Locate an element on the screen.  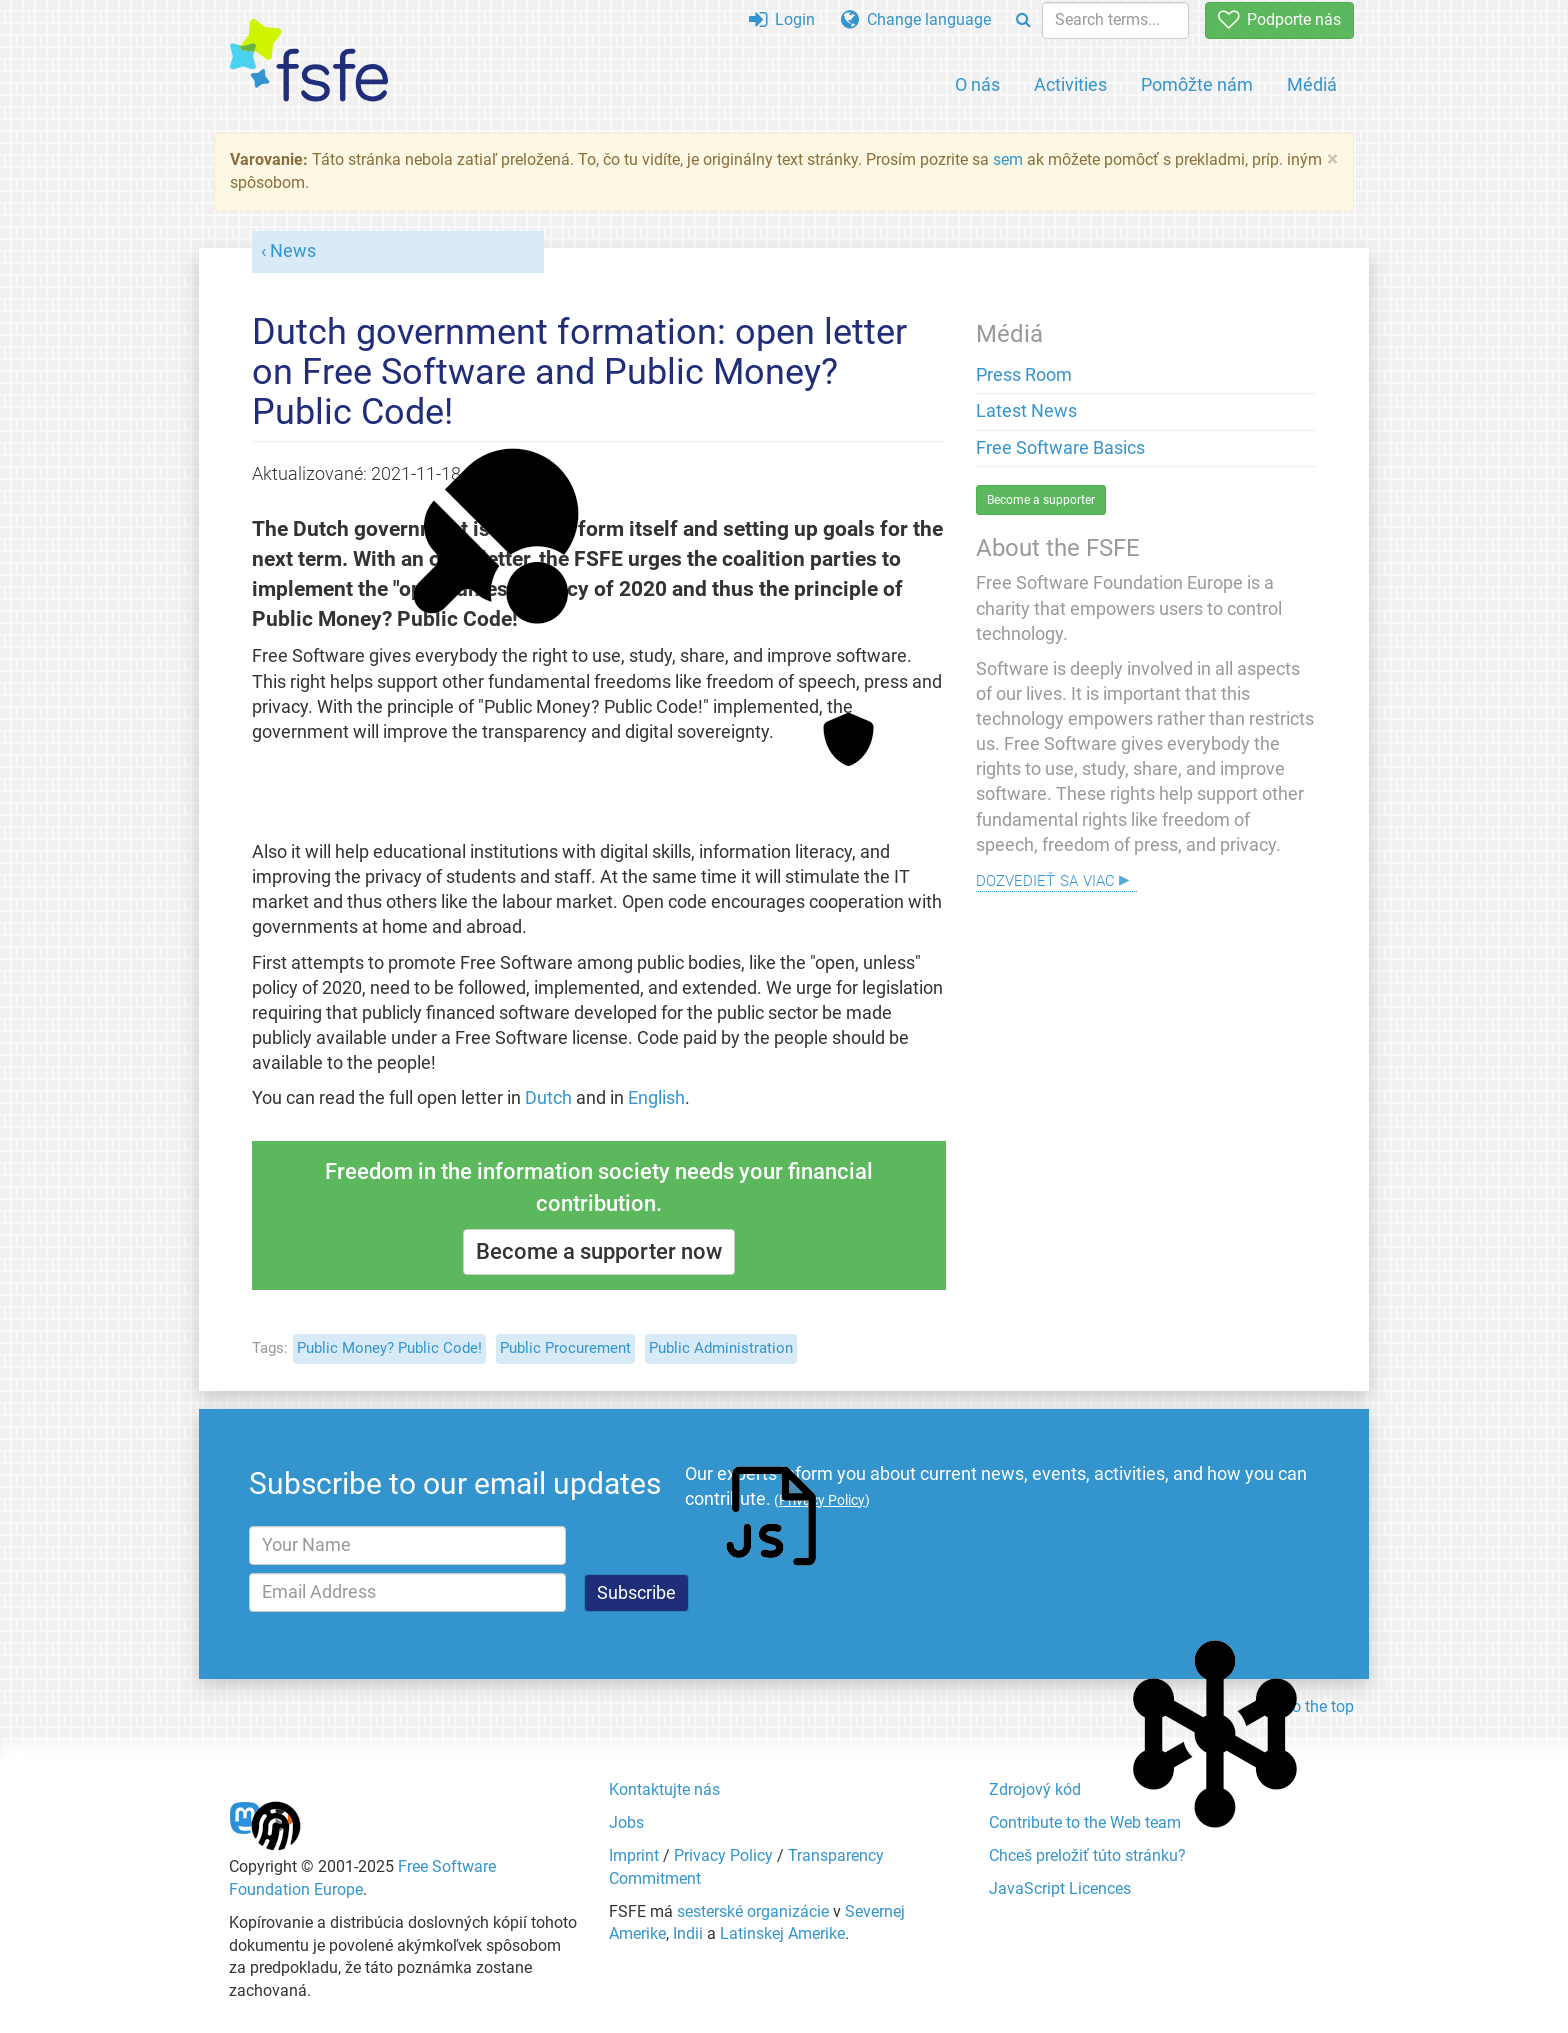
indicates security or protection status is located at coordinates (848, 739).